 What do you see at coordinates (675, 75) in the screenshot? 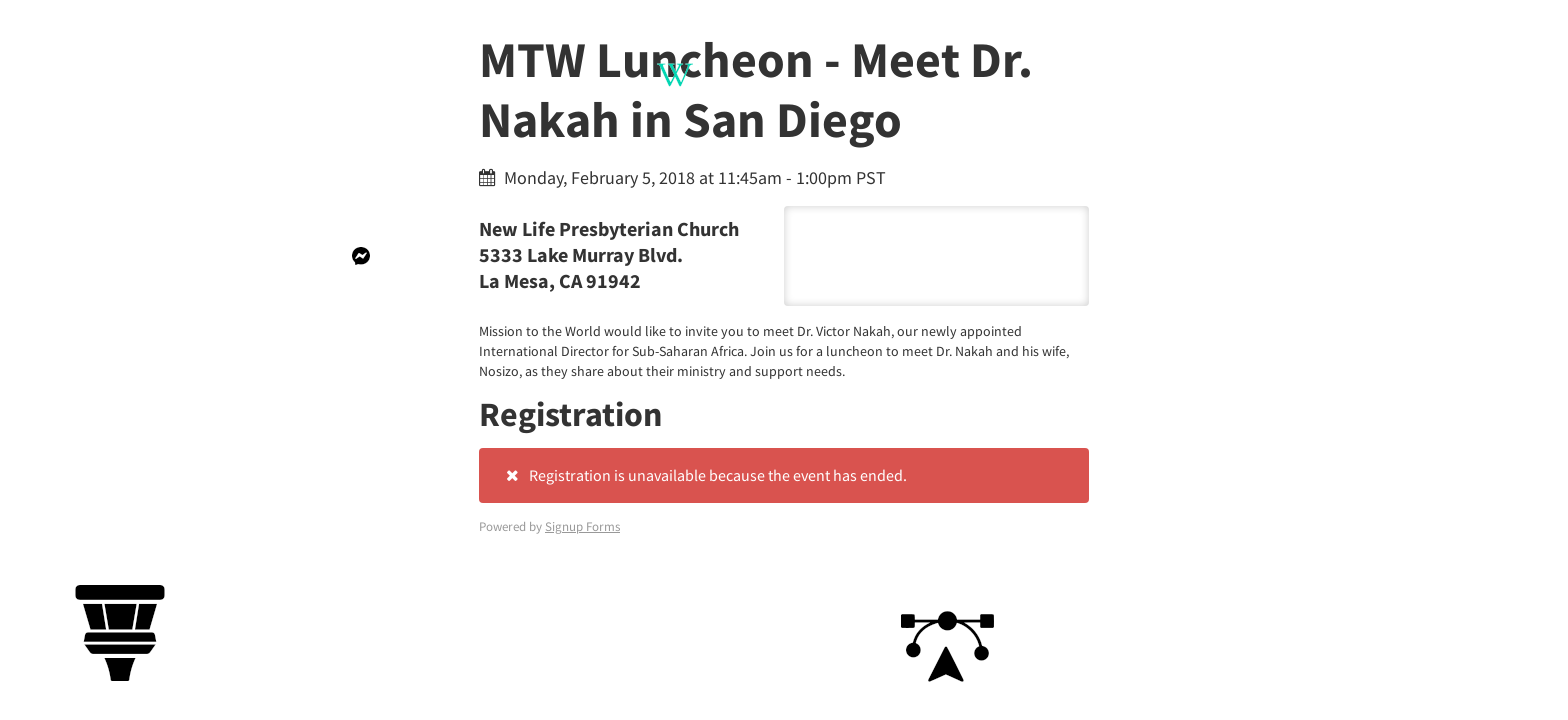
I see `open Wikipedia` at bounding box center [675, 75].